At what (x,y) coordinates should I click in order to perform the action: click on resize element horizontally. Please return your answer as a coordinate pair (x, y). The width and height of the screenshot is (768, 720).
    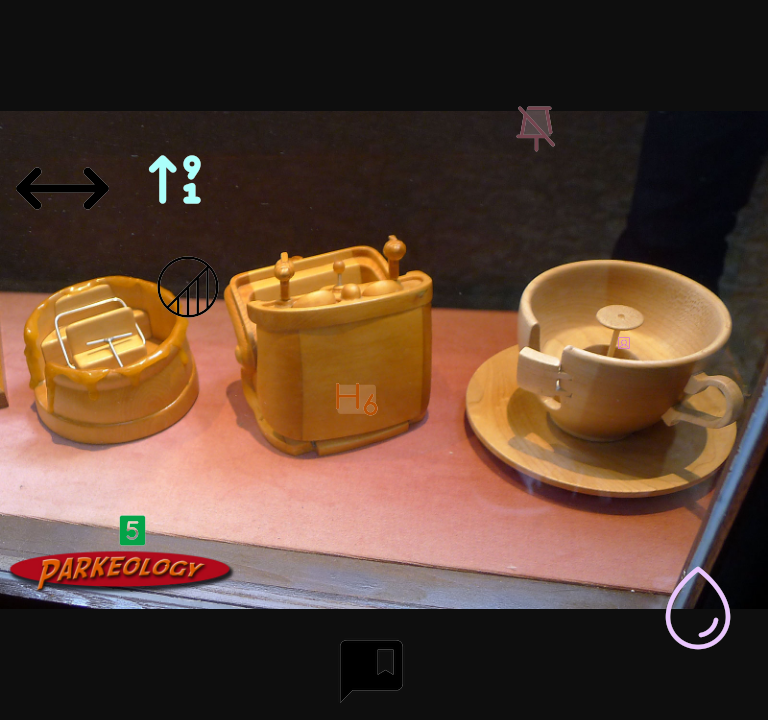
    Looking at the image, I should click on (62, 188).